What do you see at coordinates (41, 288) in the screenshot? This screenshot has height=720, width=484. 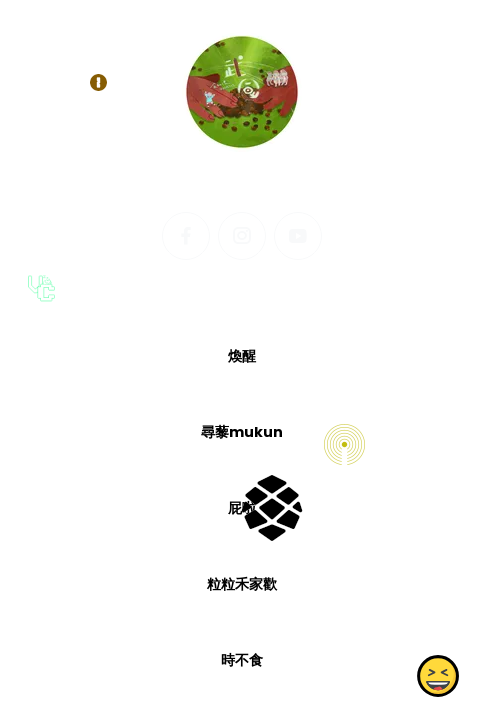 I see `open vencord discord client mod settings` at bounding box center [41, 288].